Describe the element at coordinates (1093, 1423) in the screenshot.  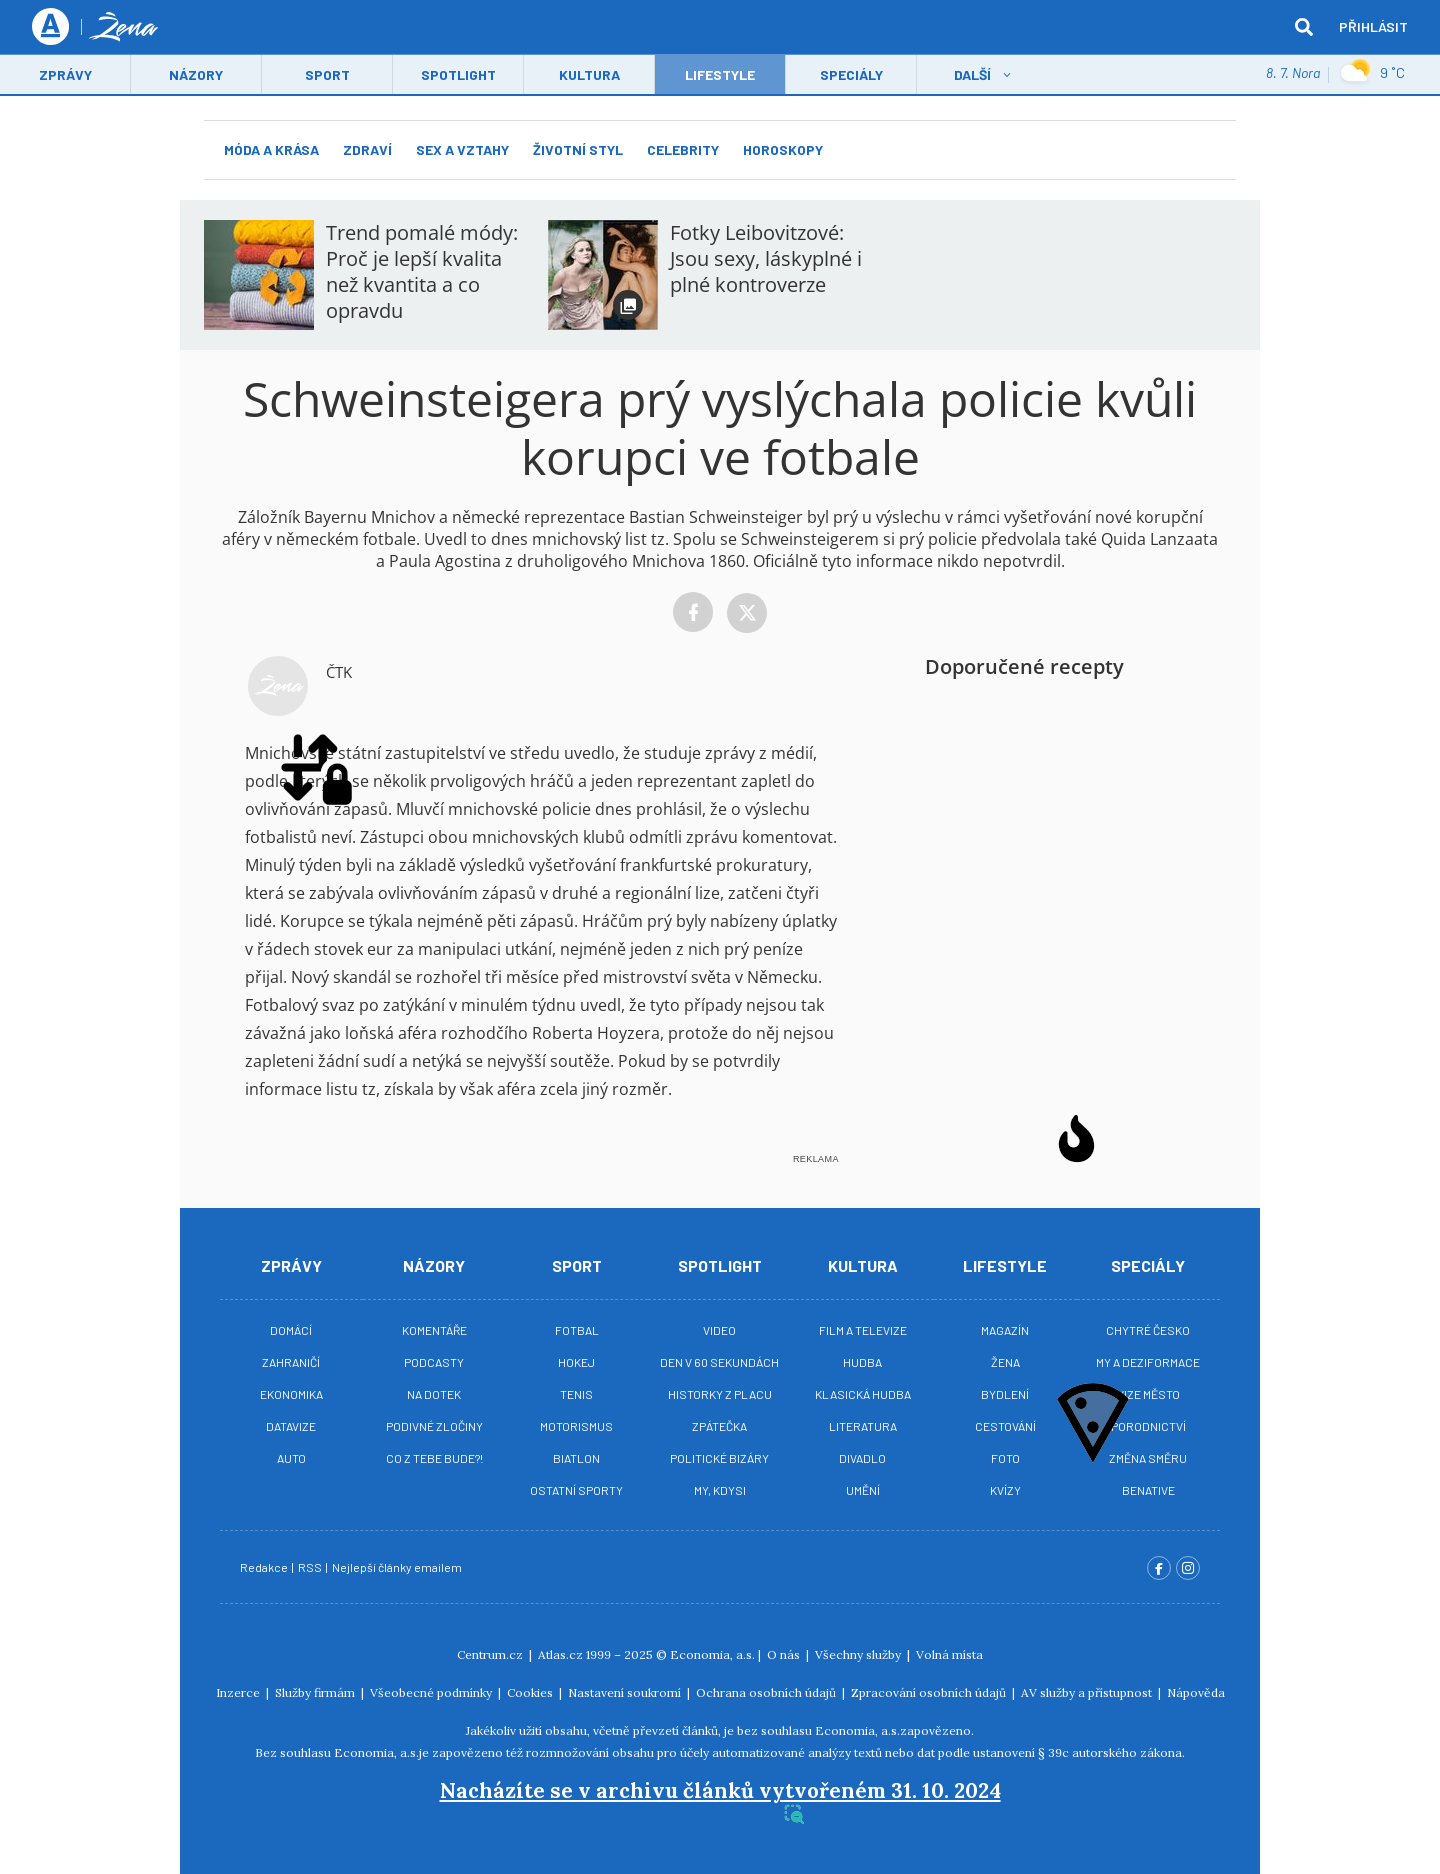
I see `find nearby pizza restaurants` at that location.